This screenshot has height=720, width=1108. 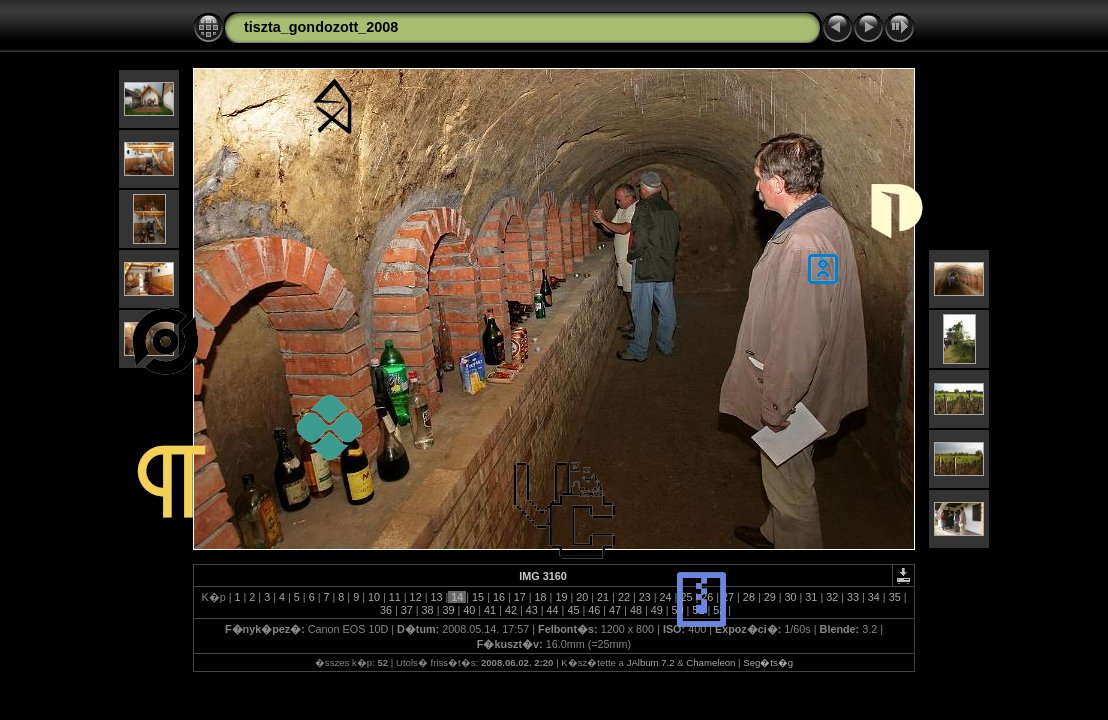 I want to click on open vencord discord client mod settings, so click(x=564, y=510).